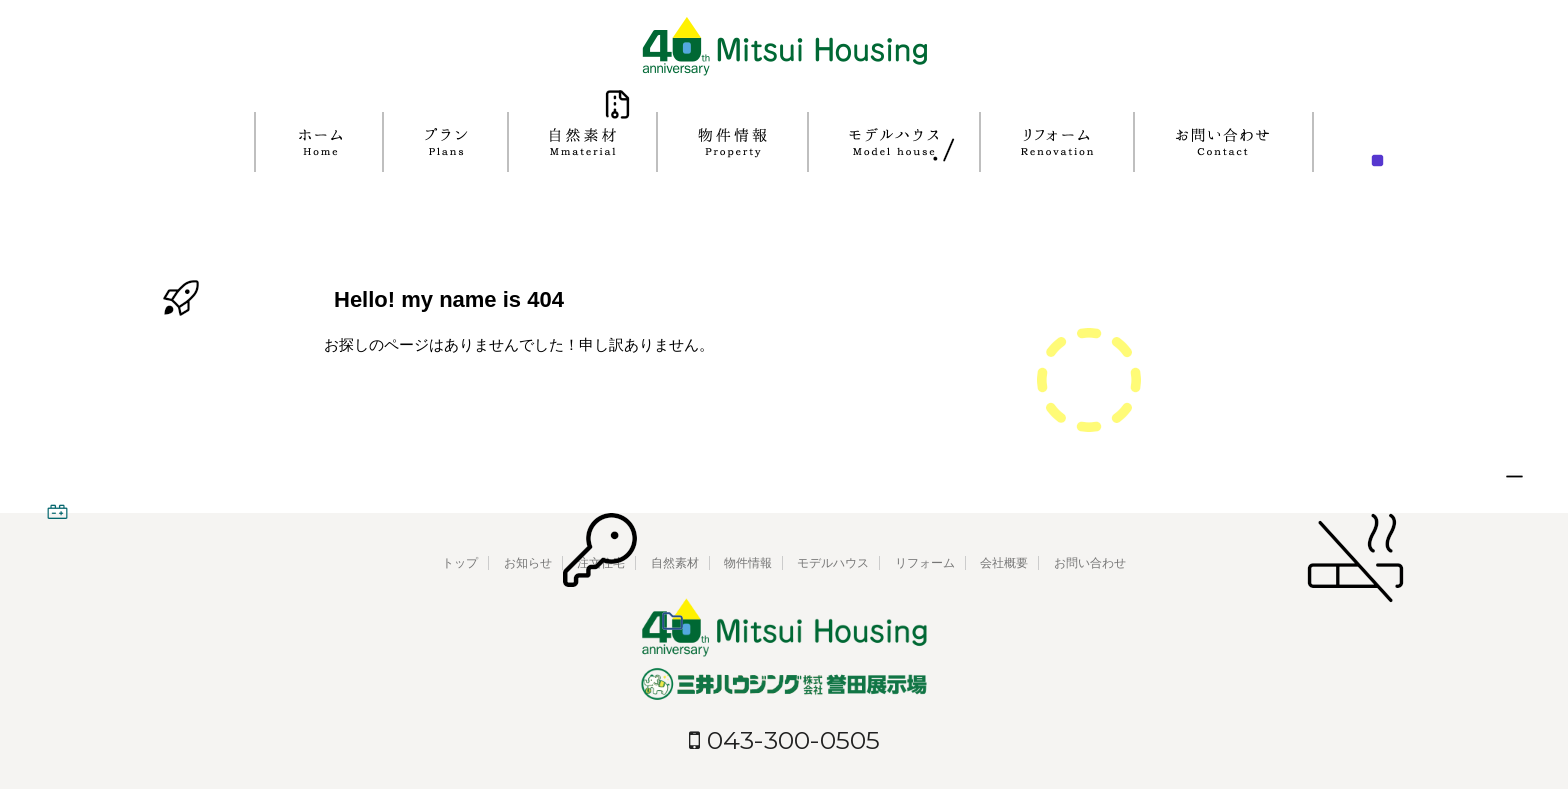 The width and height of the screenshot is (1568, 789). I want to click on insert a horizontal divider line, so click(1514, 476).